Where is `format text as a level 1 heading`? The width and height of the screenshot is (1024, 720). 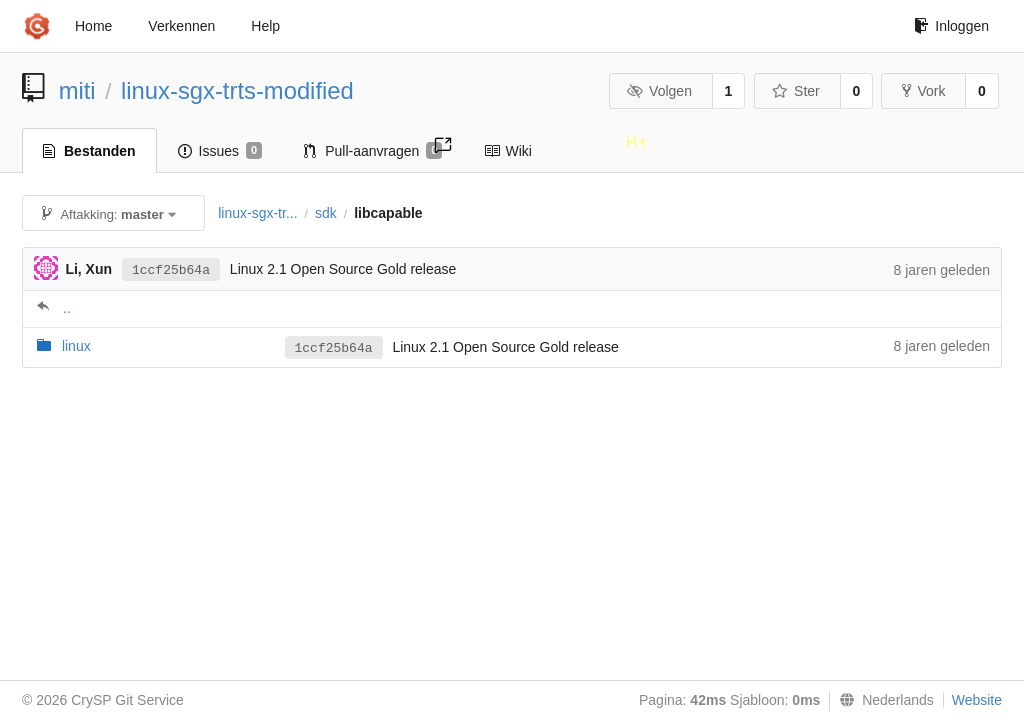 format text as a level 1 heading is located at coordinates (635, 141).